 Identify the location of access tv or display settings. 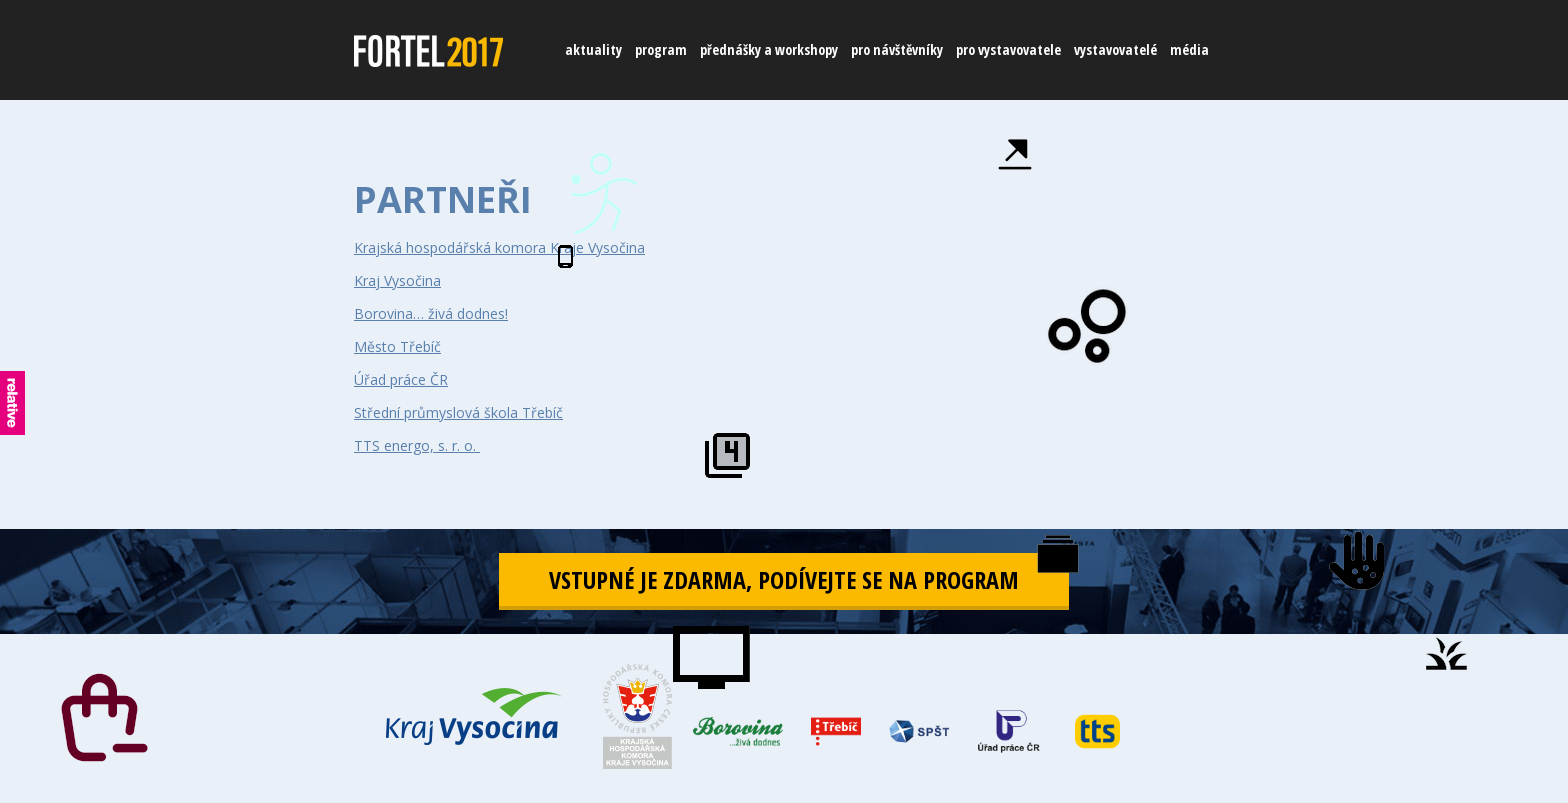
(711, 657).